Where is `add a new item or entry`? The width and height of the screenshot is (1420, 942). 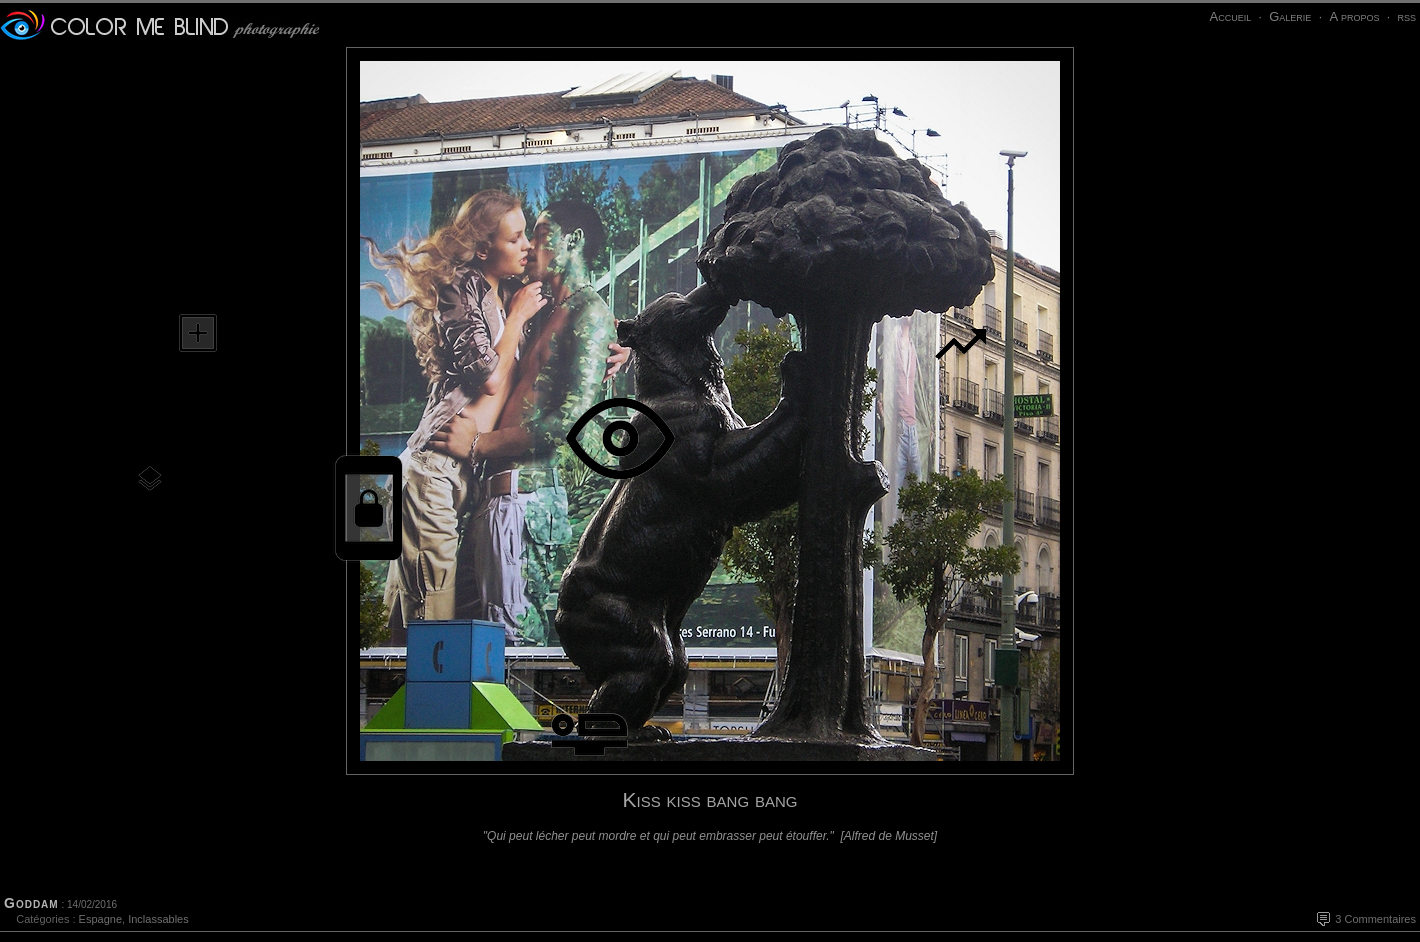
add a new item or entry is located at coordinates (198, 333).